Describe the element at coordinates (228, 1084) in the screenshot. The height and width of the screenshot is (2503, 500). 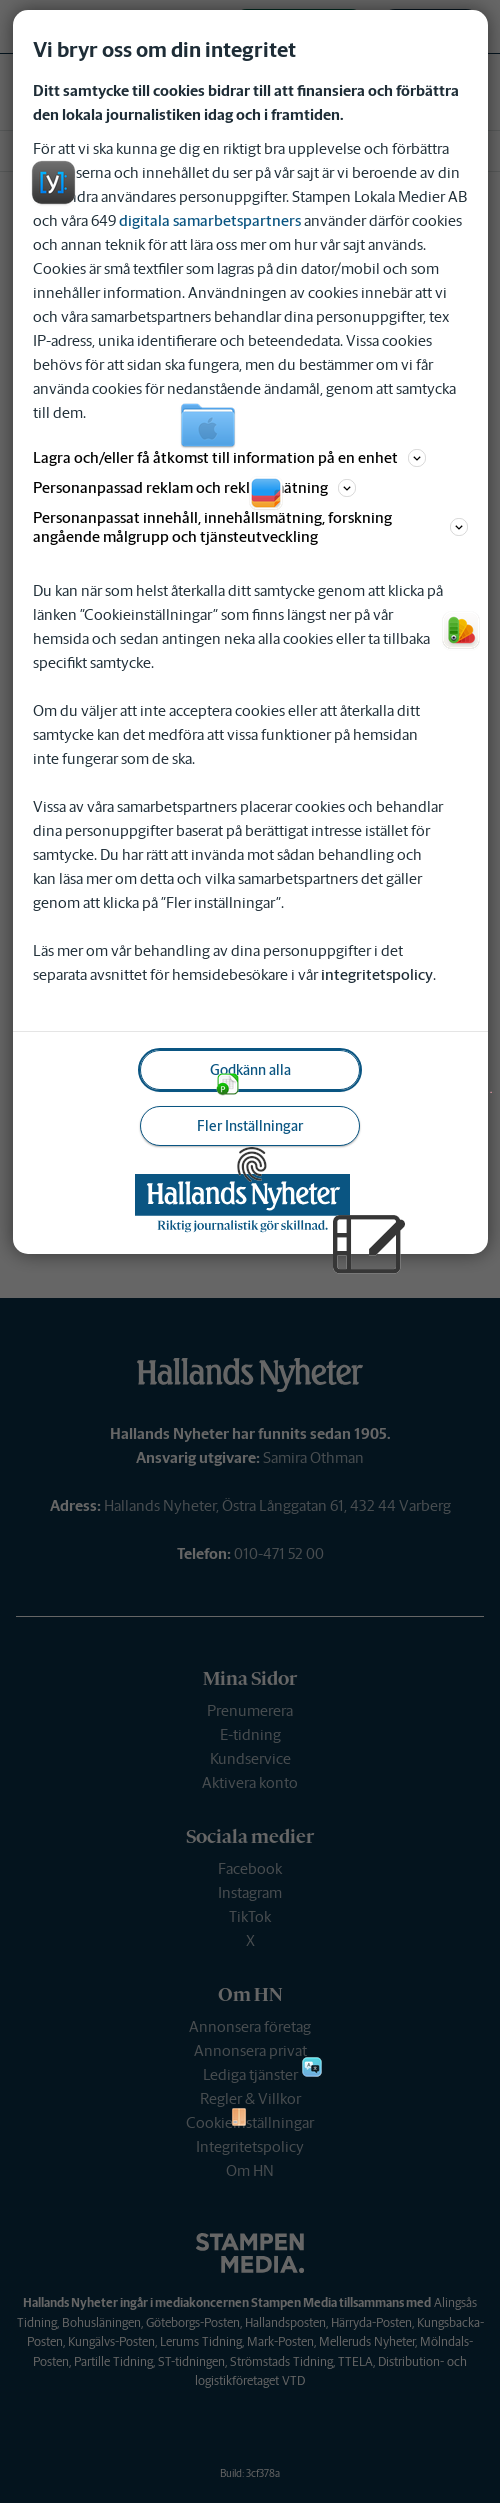
I see `open FreeOffice PlanMaker spreadsheet application` at that location.